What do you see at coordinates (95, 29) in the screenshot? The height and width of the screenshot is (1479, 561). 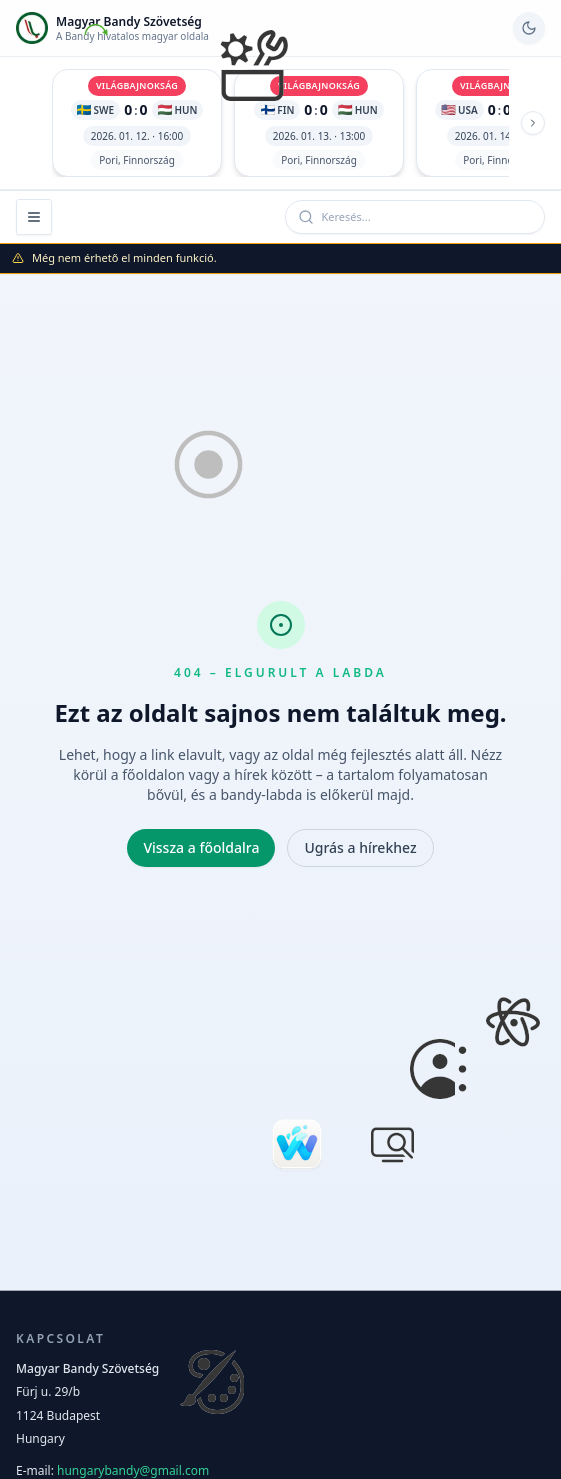 I see `redo the last undone action` at bounding box center [95, 29].